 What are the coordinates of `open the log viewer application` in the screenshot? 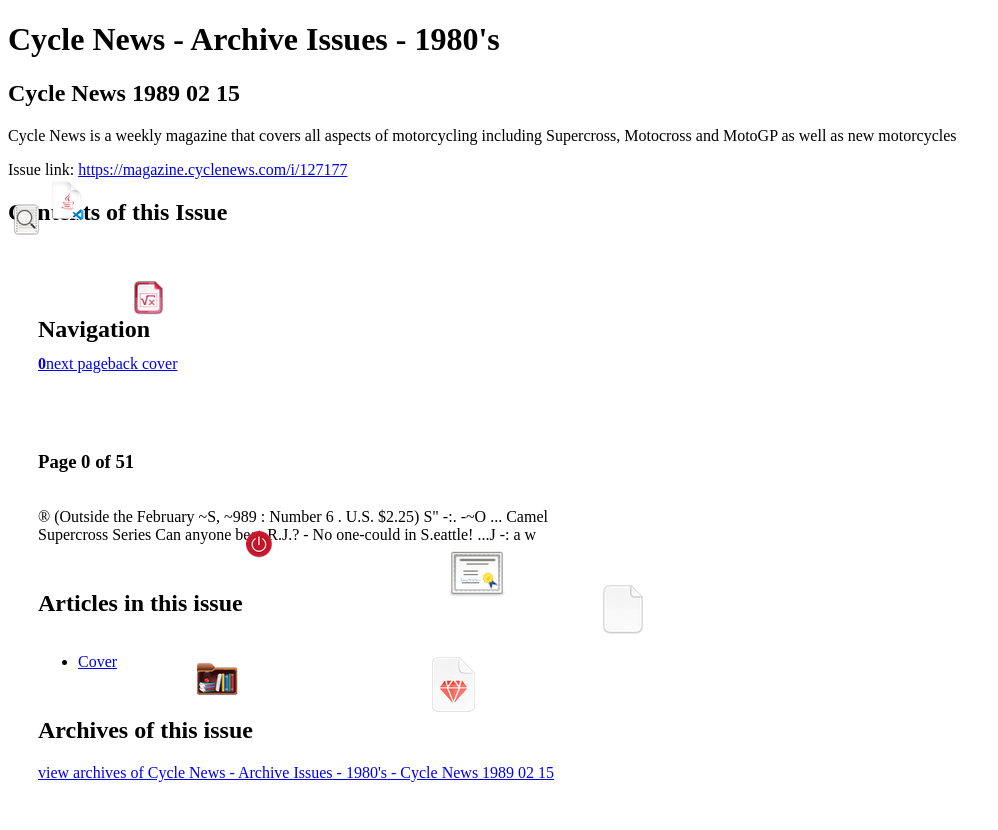 It's located at (26, 219).